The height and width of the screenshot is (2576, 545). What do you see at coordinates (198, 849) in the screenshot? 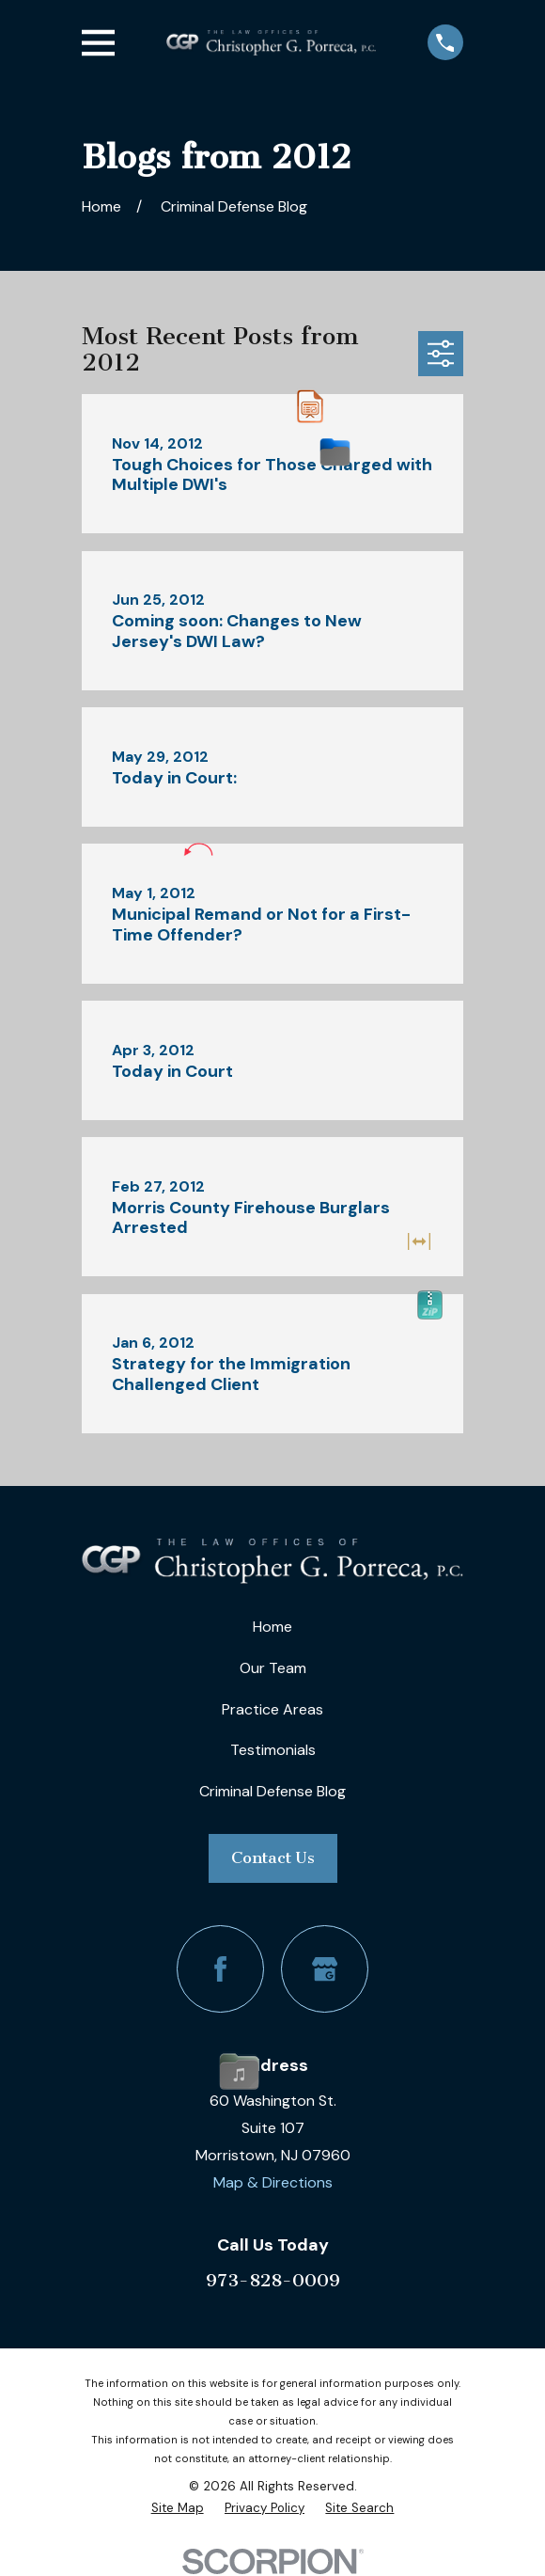
I see `undo the last action` at bounding box center [198, 849].